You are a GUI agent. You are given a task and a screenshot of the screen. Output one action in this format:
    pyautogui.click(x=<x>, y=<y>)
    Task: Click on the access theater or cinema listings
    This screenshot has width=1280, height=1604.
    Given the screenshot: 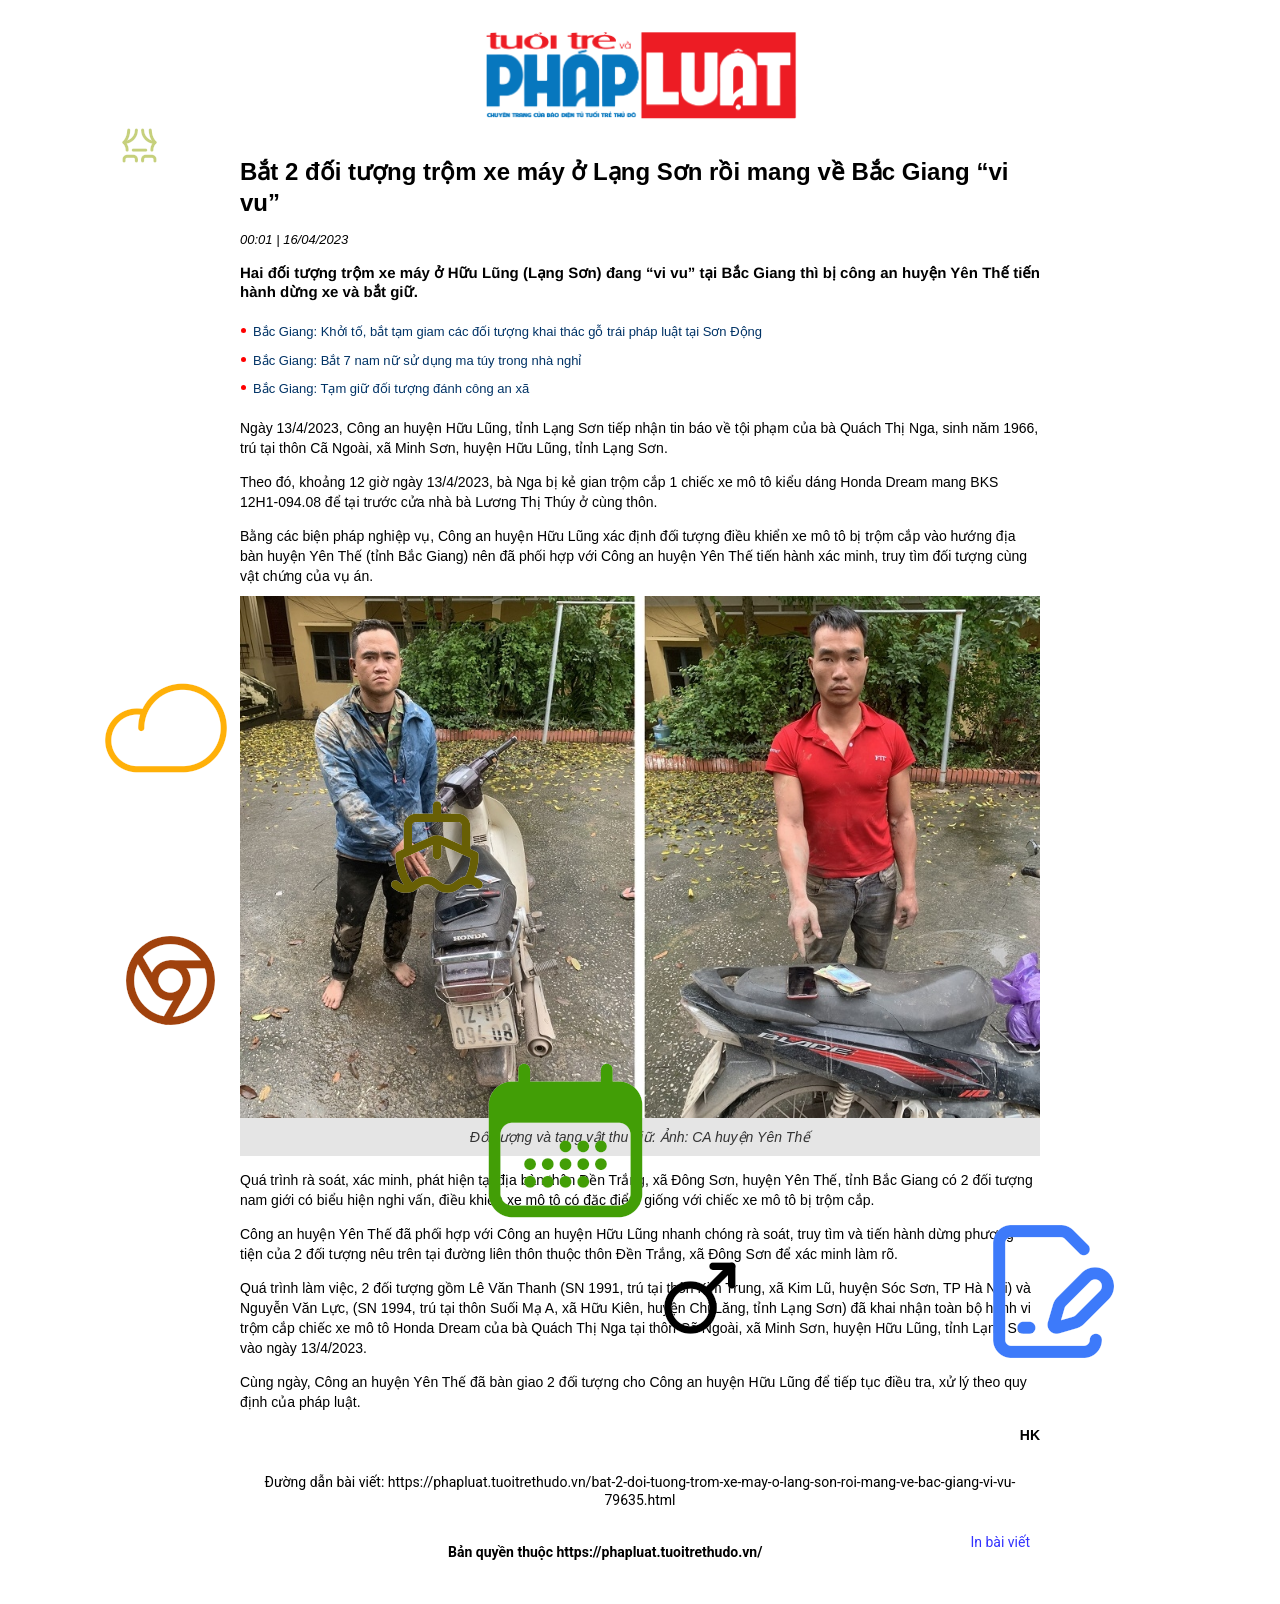 What is the action you would take?
    pyautogui.click(x=139, y=145)
    